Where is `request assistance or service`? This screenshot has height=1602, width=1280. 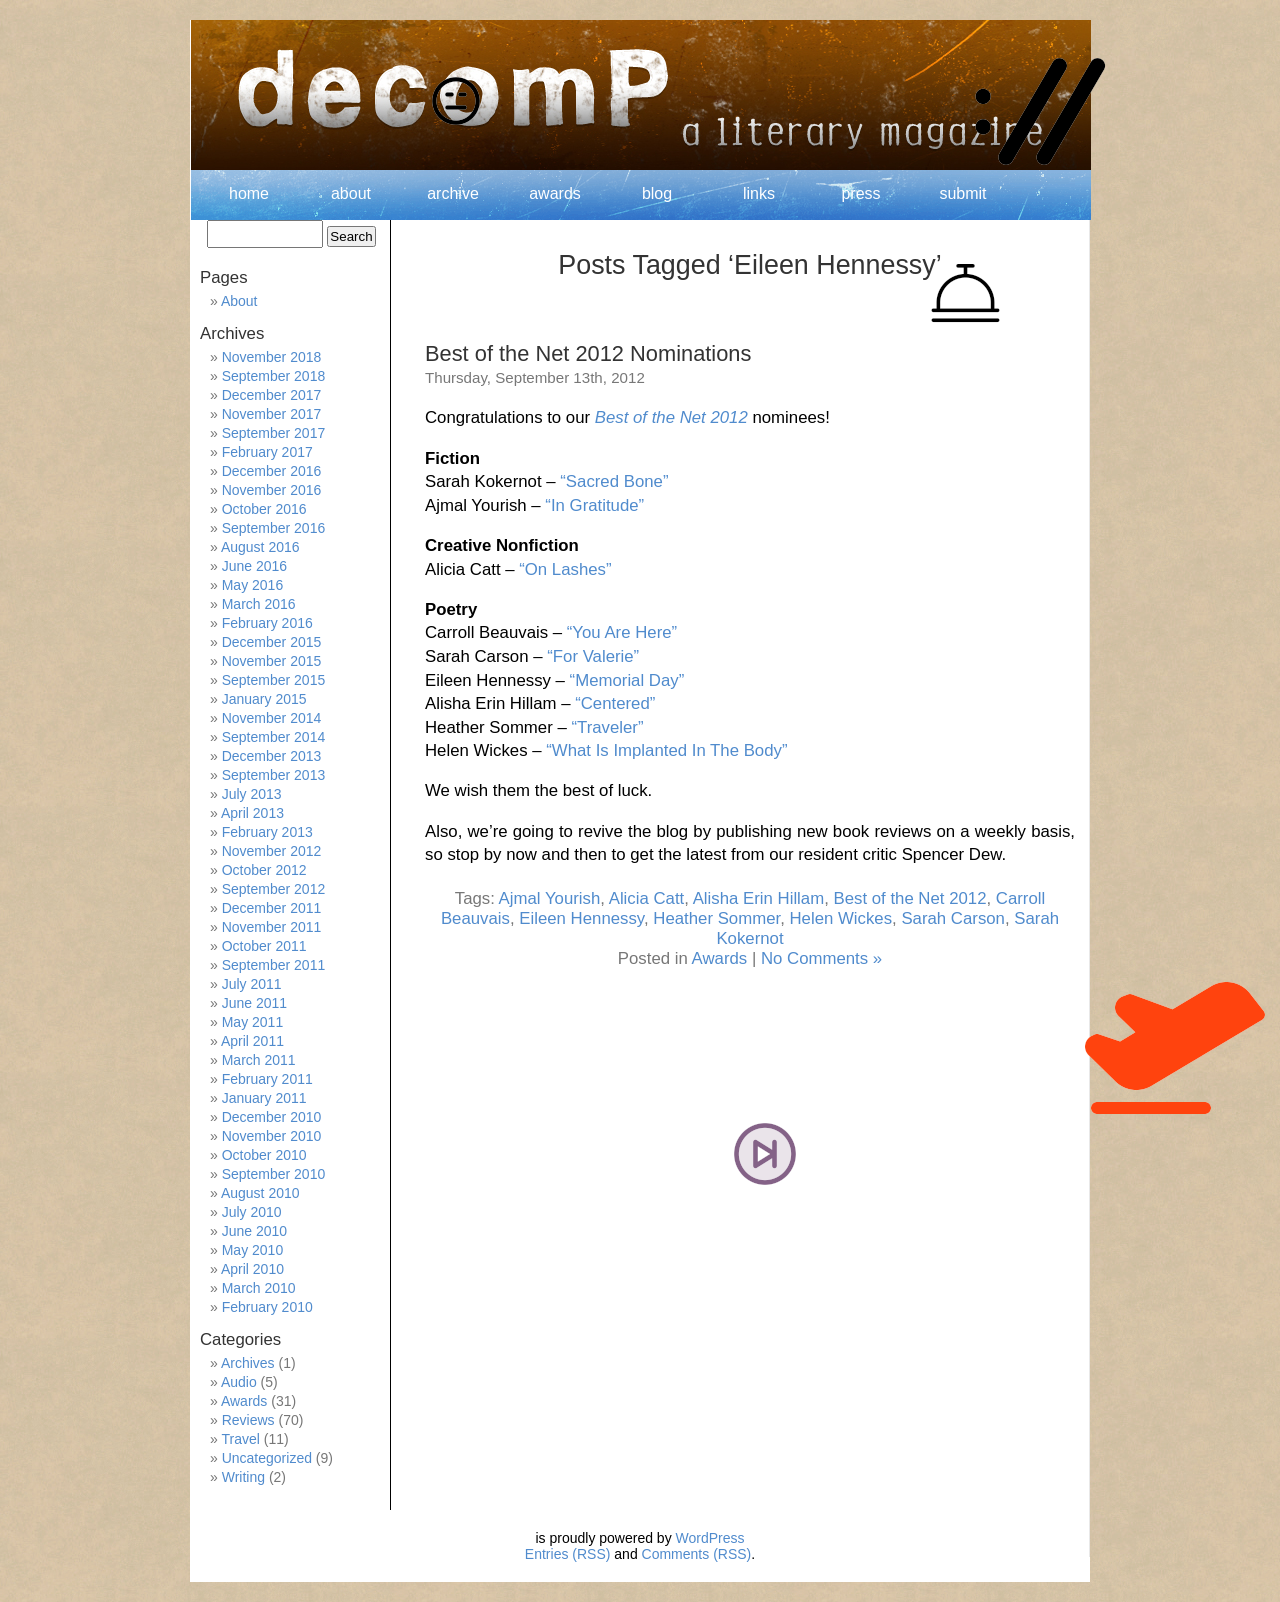
request assistance or service is located at coordinates (965, 295).